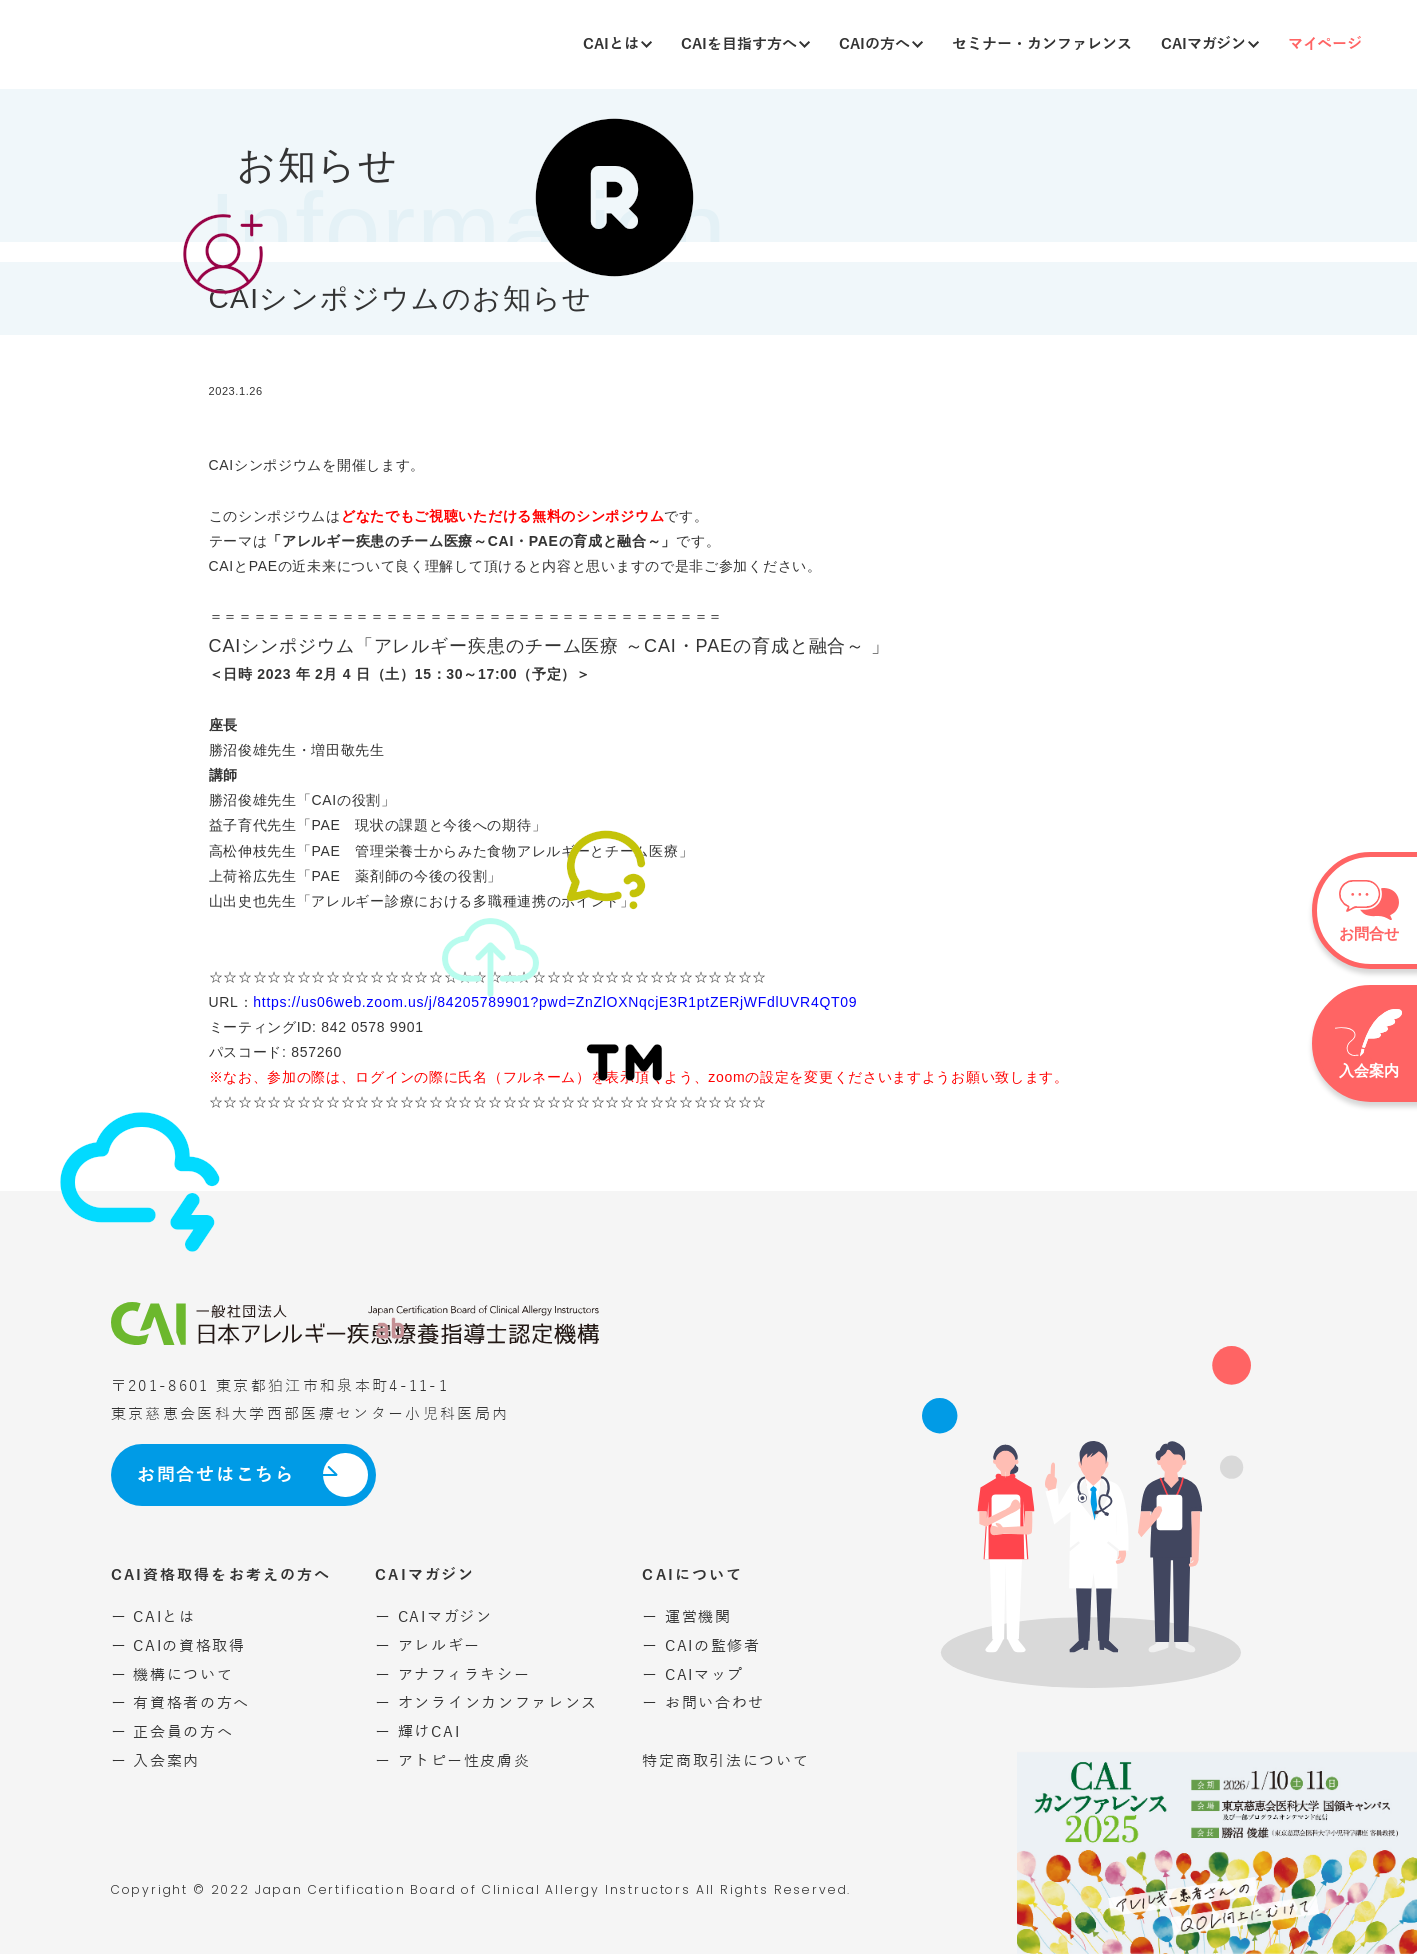 This screenshot has width=1417, height=1954. Describe the element at coordinates (141, 1171) in the screenshot. I see `indicates thunderstorm or severe weather conditions` at that location.